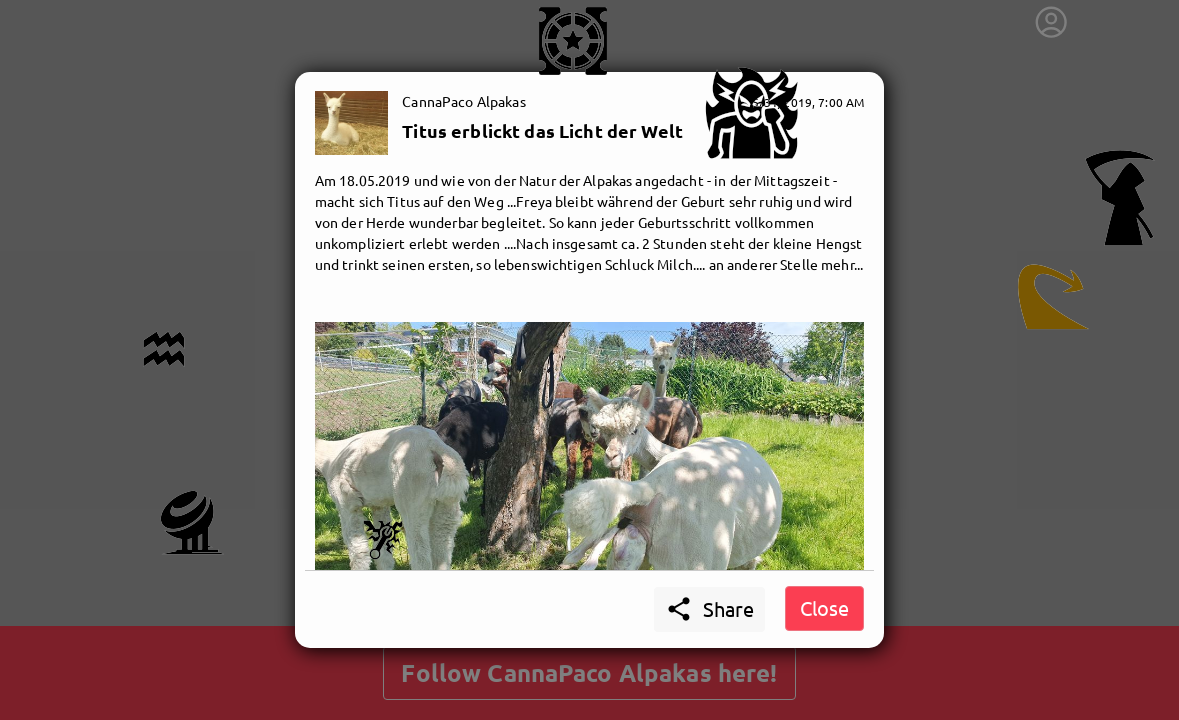 The image size is (1179, 720). What do you see at coordinates (164, 349) in the screenshot?
I see `aquarius zodiac sign indicator` at bounding box center [164, 349].